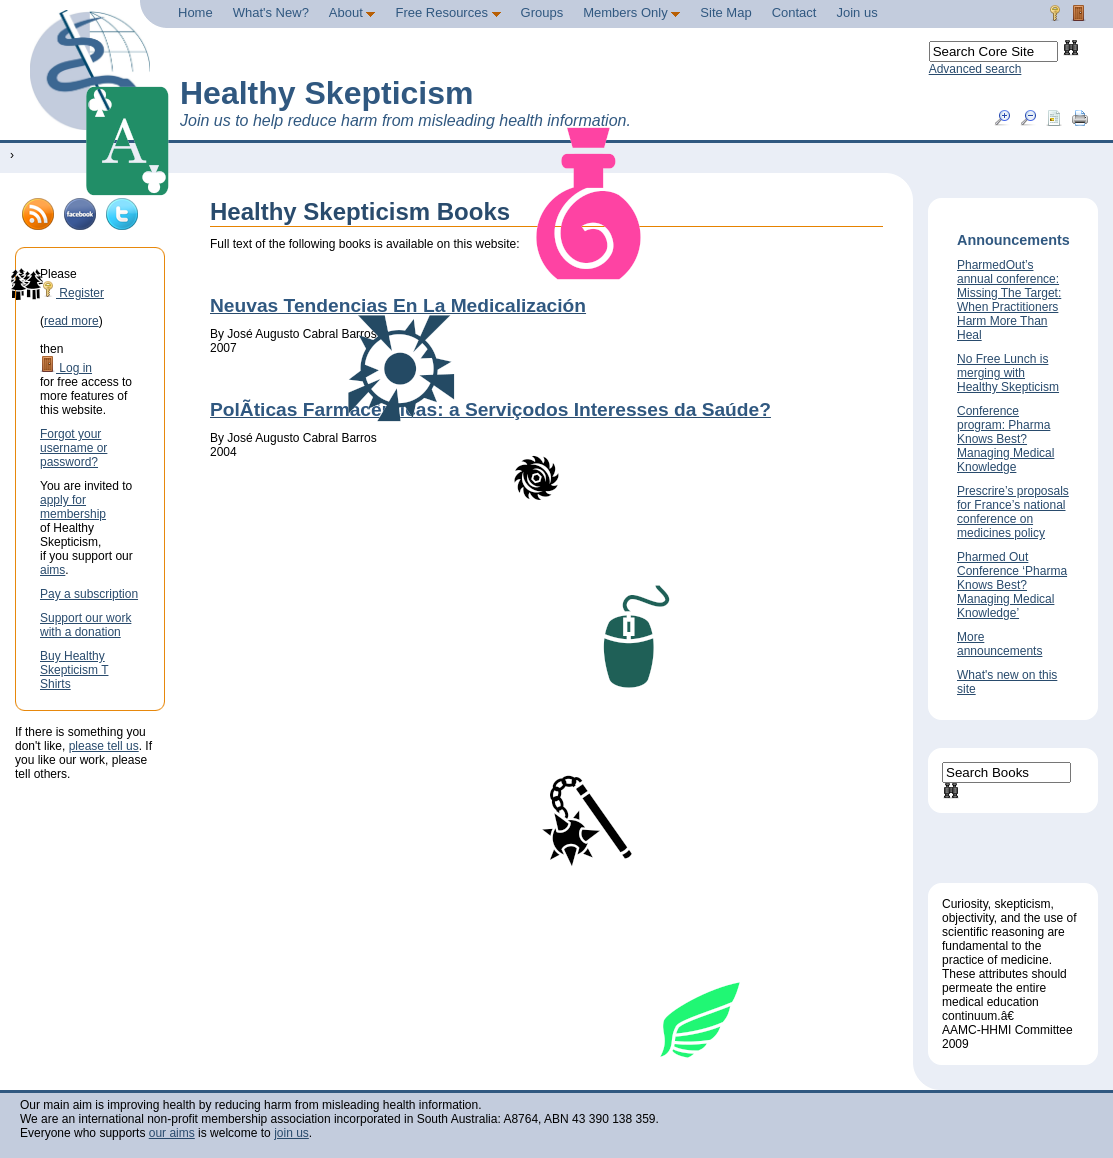 The height and width of the screenshot is (1158, 1113). Describe the element at coordinates (634, 638) in the screenshot. I see `indicates mouse input or cursor control settings` at that location.